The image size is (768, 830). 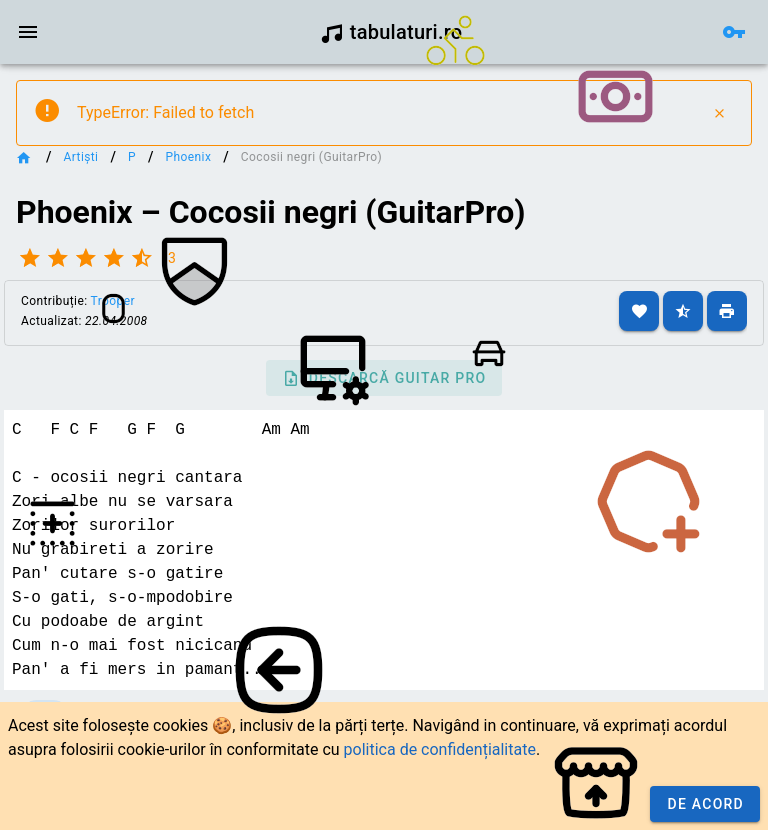 I want to click on add a new warning or alert, so click(x=648, y=501).